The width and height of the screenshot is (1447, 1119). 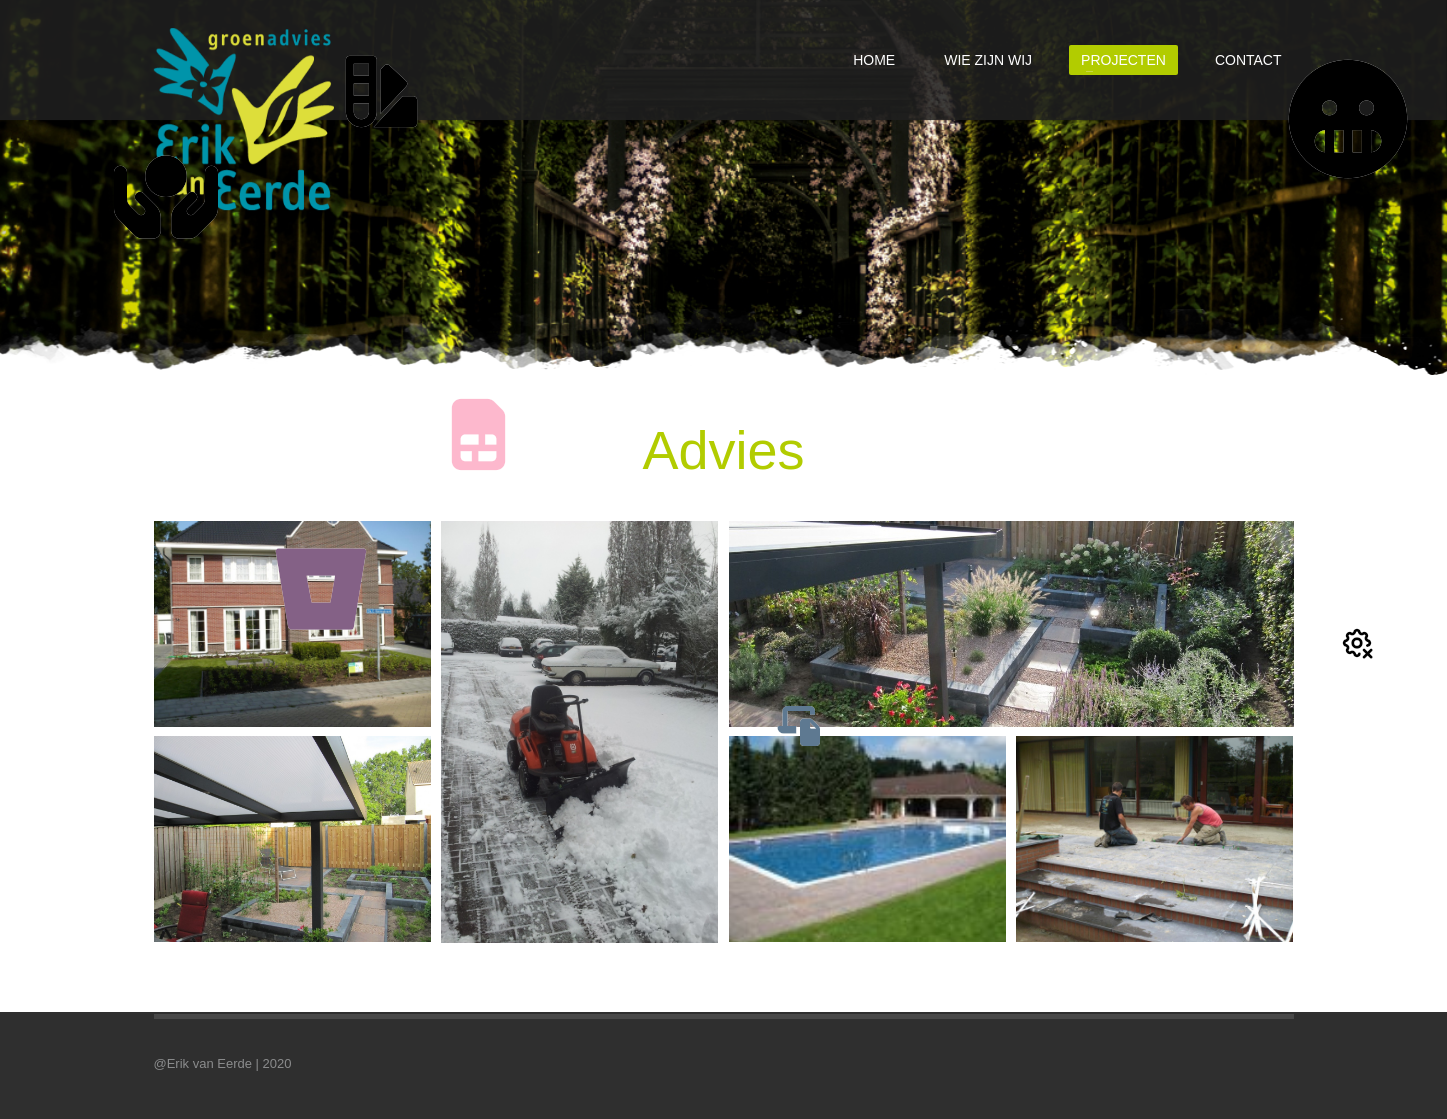 What do you see at coordinates (1348, 119) in the screenshot?
I see `indicates an awkward or uncomfortable situation` at bounding box center [1348, 119].